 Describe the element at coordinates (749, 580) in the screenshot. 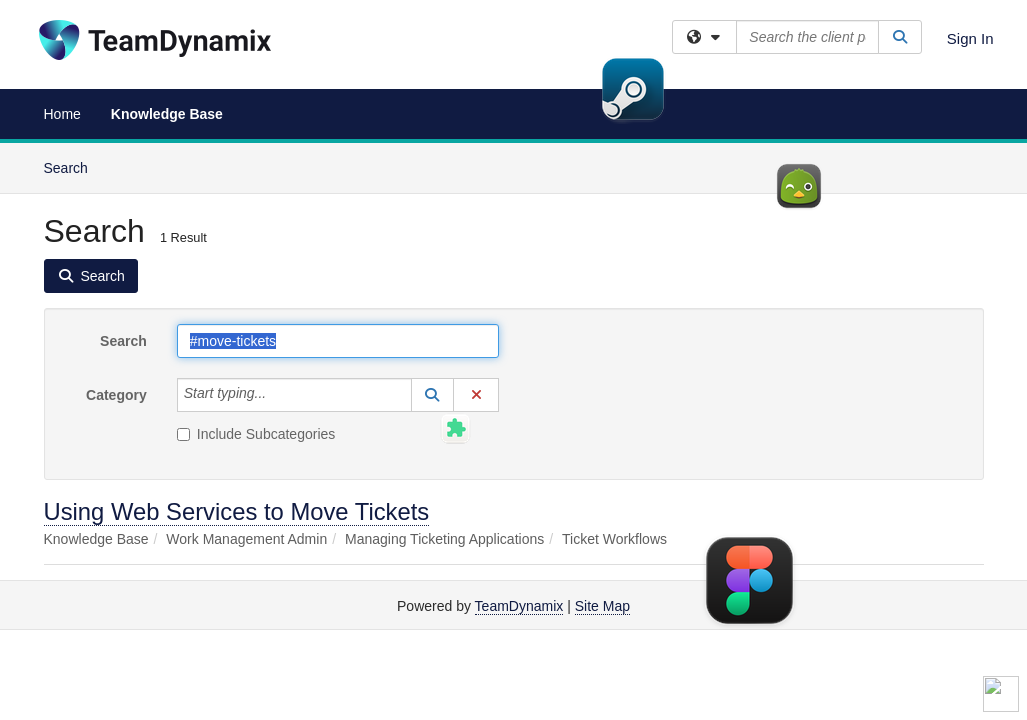

I see `open figma design app` at that location.